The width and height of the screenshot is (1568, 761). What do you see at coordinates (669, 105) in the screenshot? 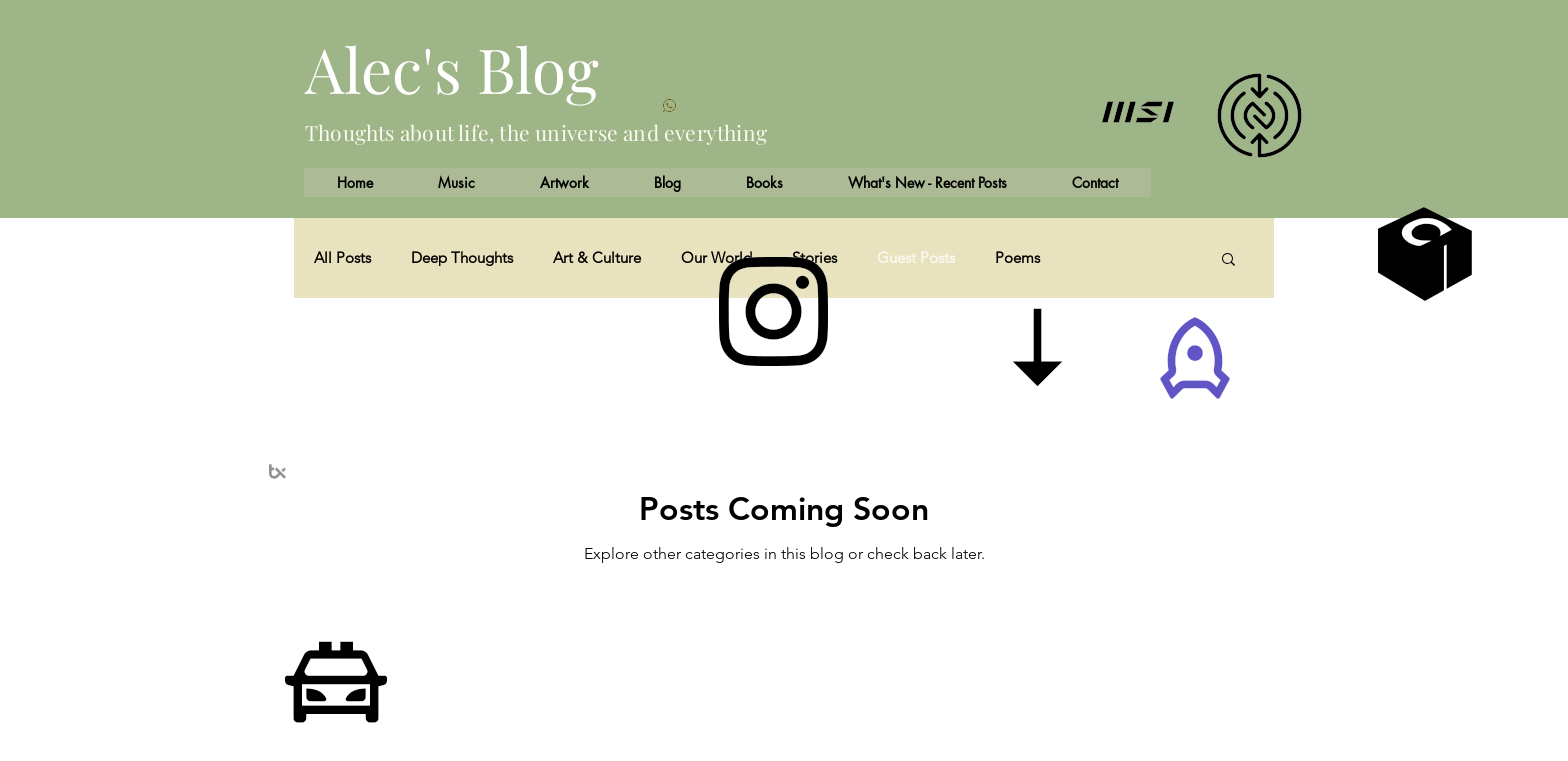
I see `open WhatsApp messaging app` at bounding box center [669, 105].